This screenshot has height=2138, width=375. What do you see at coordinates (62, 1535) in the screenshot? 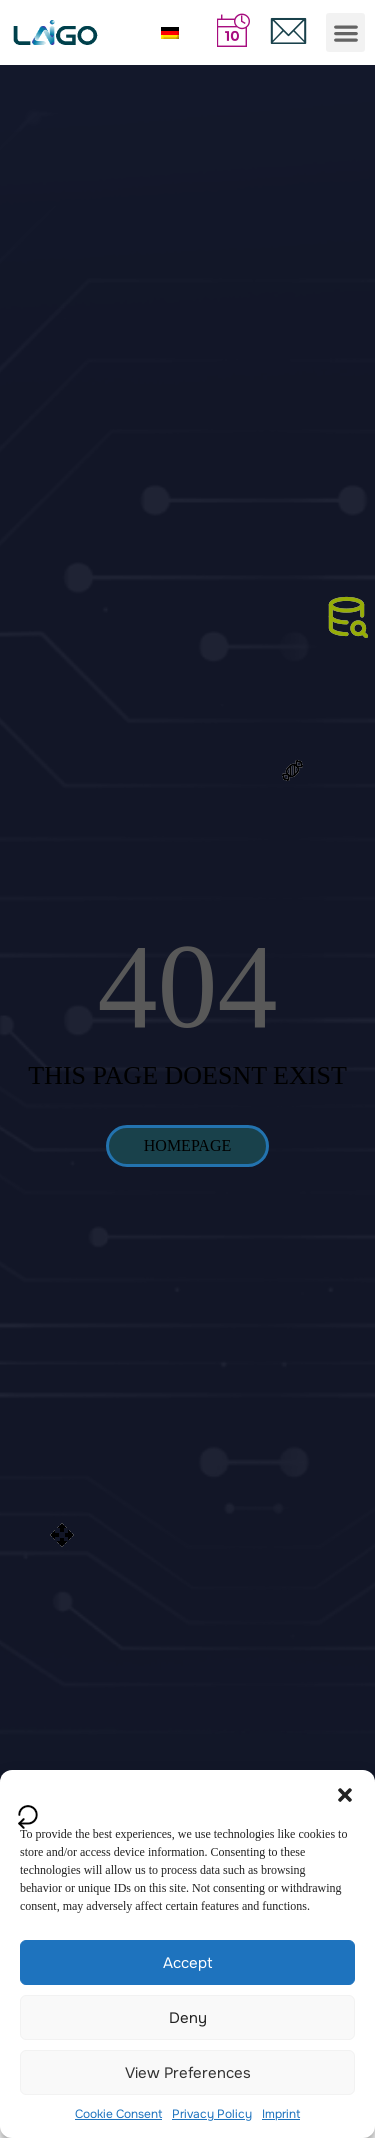
I see `move or drag this element freely` at bounding box center [62, 1535].